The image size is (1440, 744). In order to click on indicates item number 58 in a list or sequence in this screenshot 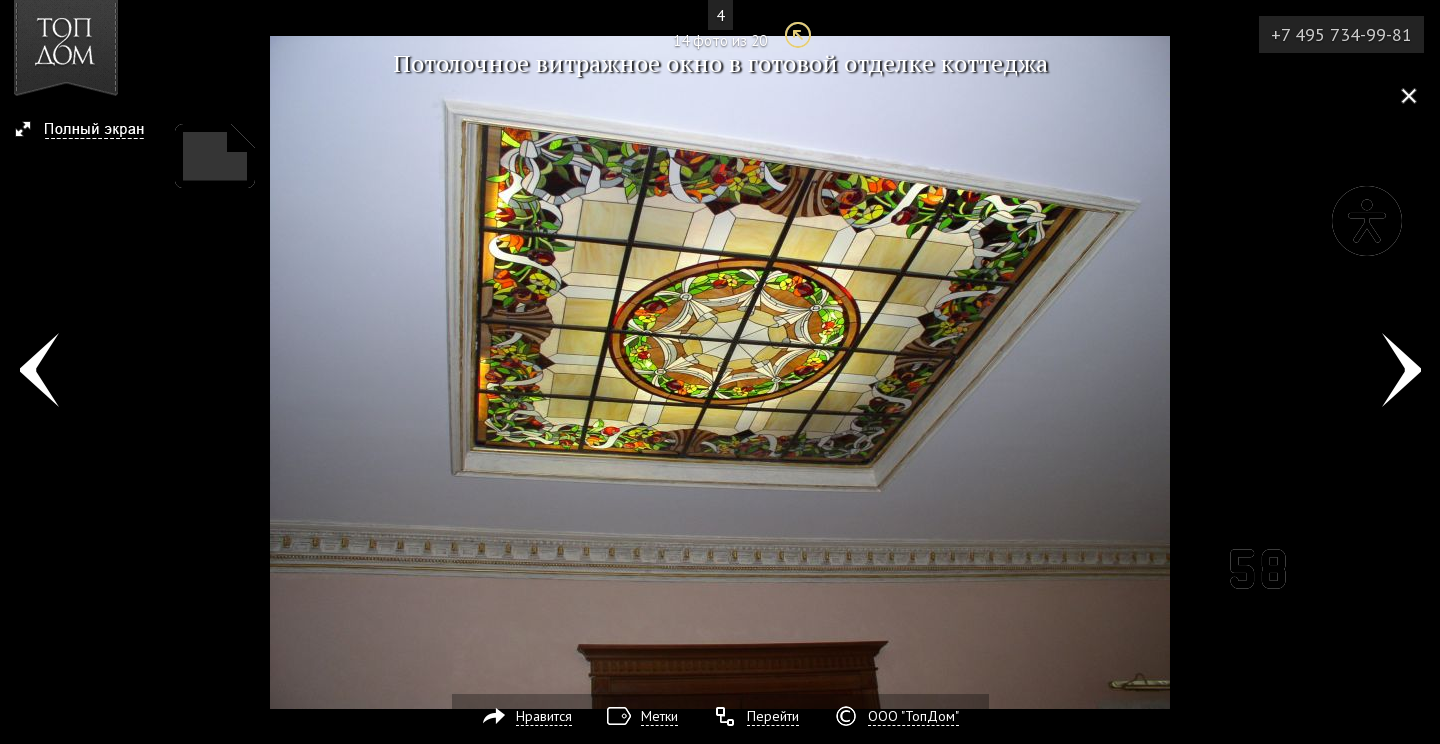, I will do `click(1258, 569)`.